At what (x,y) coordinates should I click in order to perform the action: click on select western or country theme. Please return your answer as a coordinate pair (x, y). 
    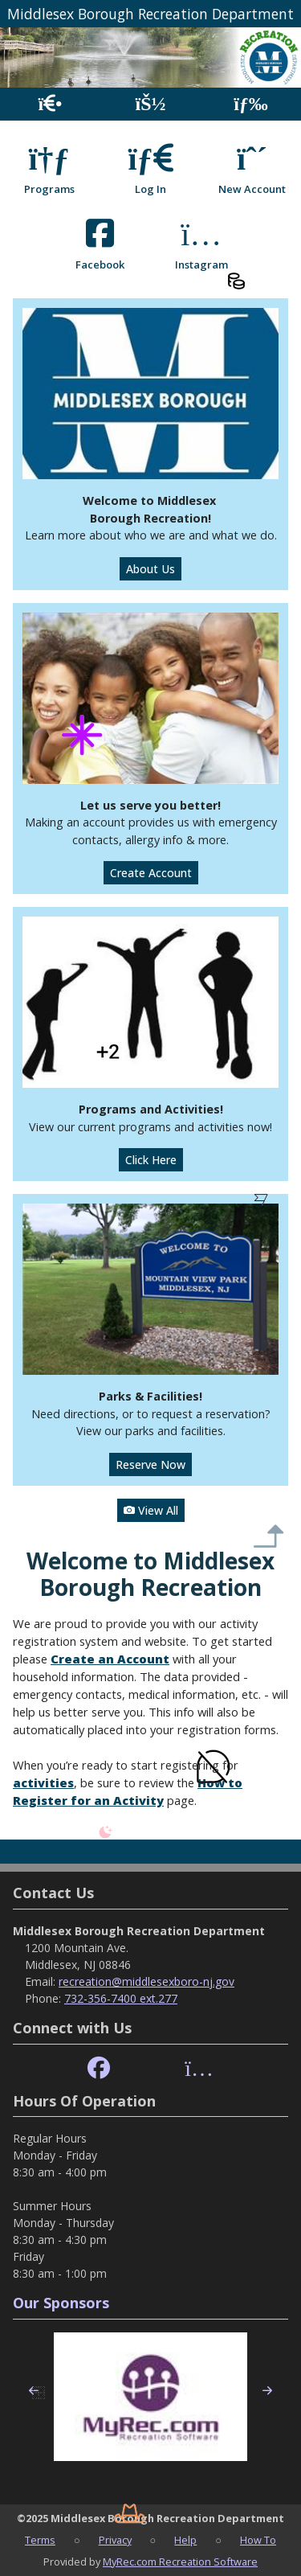
    Looking at the image, I should click on (129, 2514).